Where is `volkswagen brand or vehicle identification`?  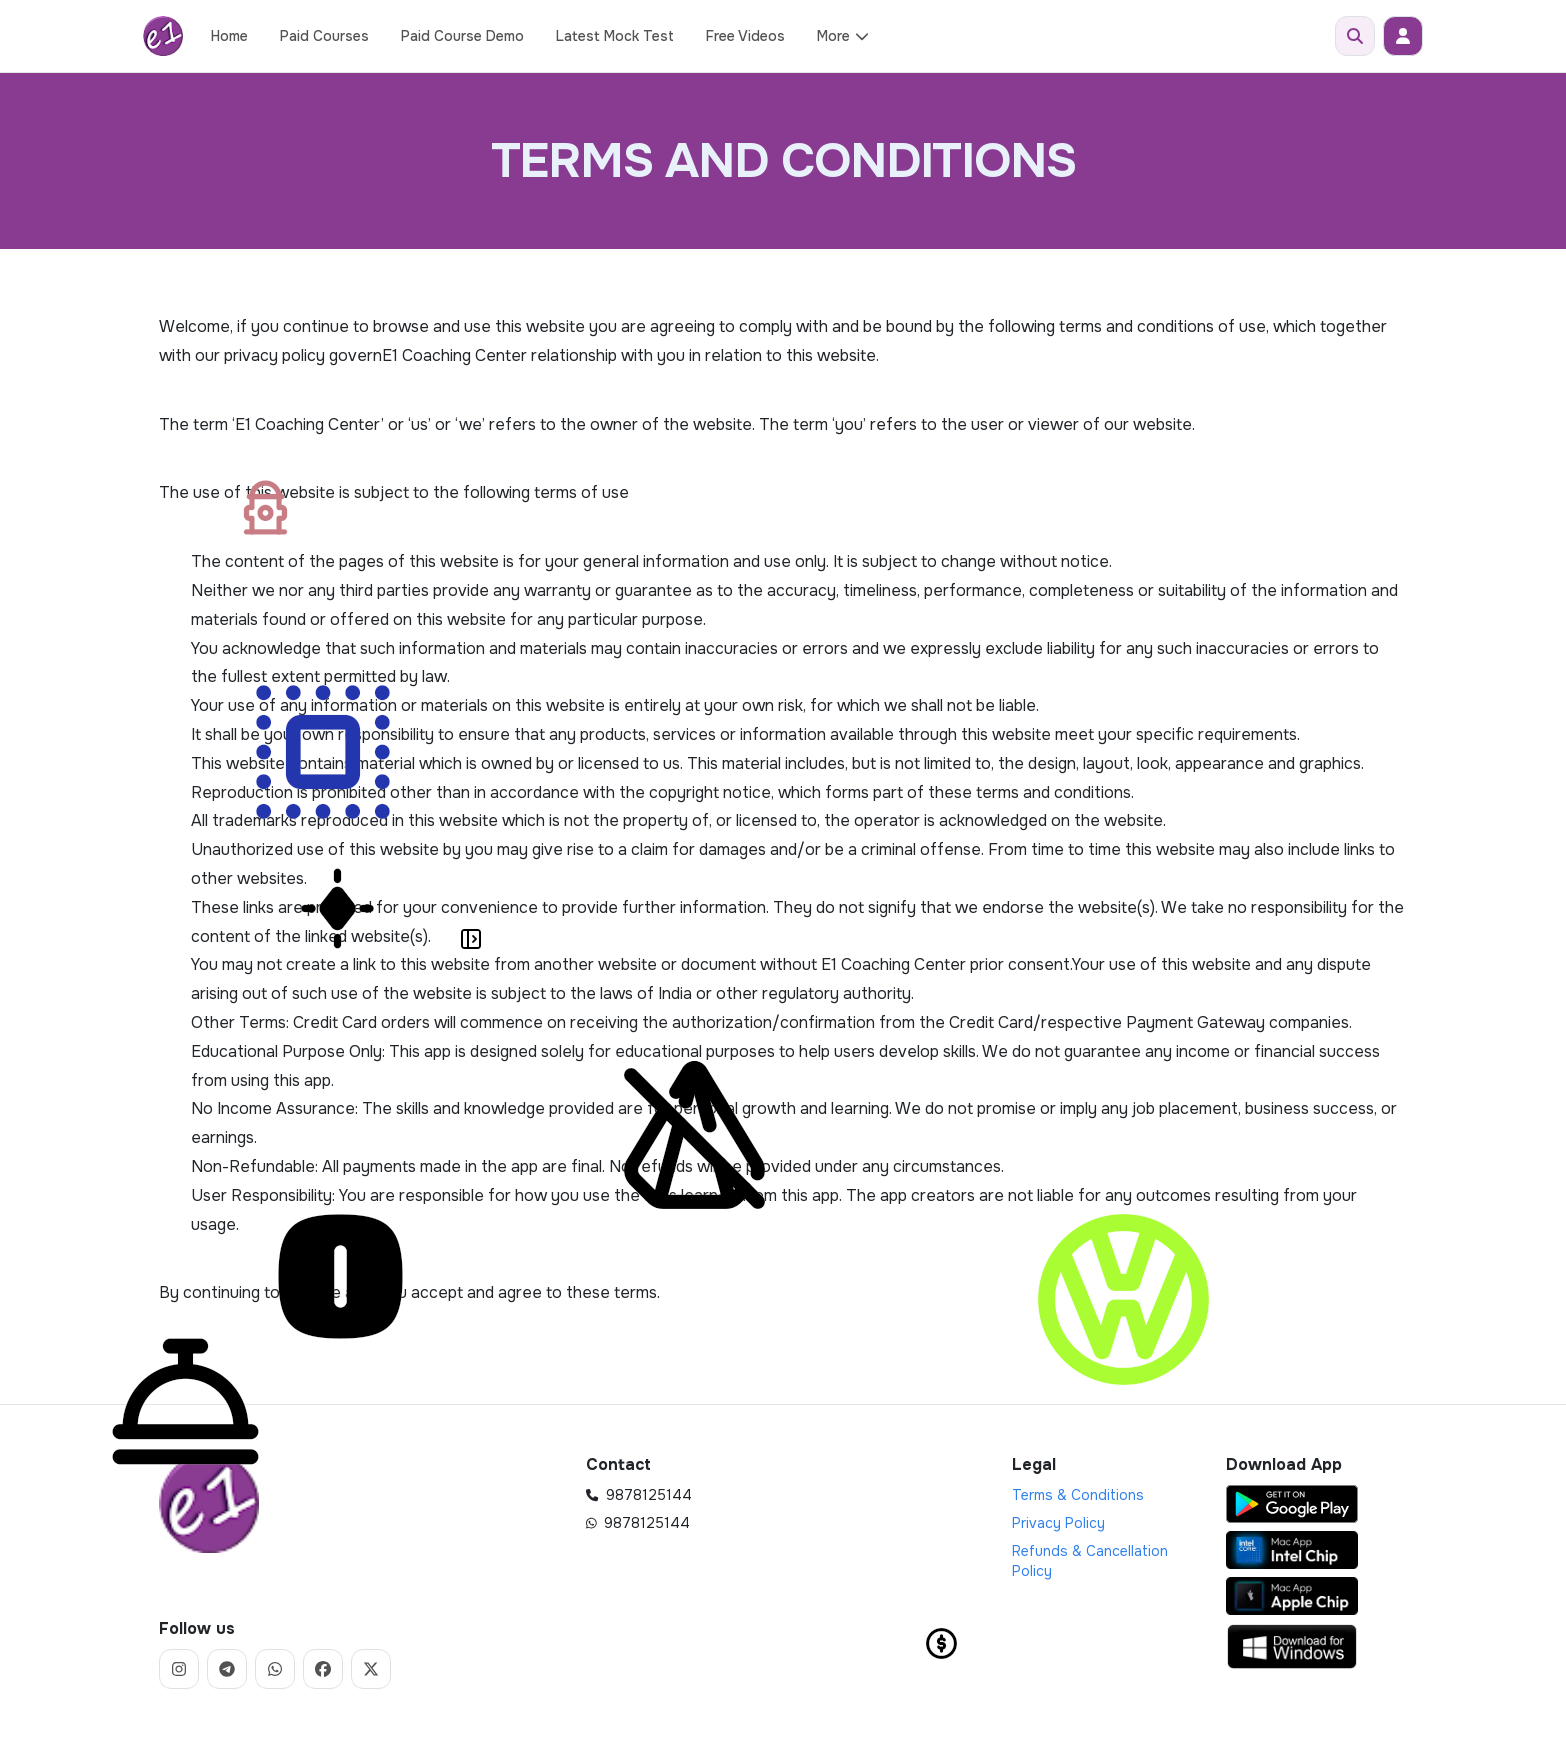 volkswagen brand or vehicle identification is located at coordinates (1123, 1299).